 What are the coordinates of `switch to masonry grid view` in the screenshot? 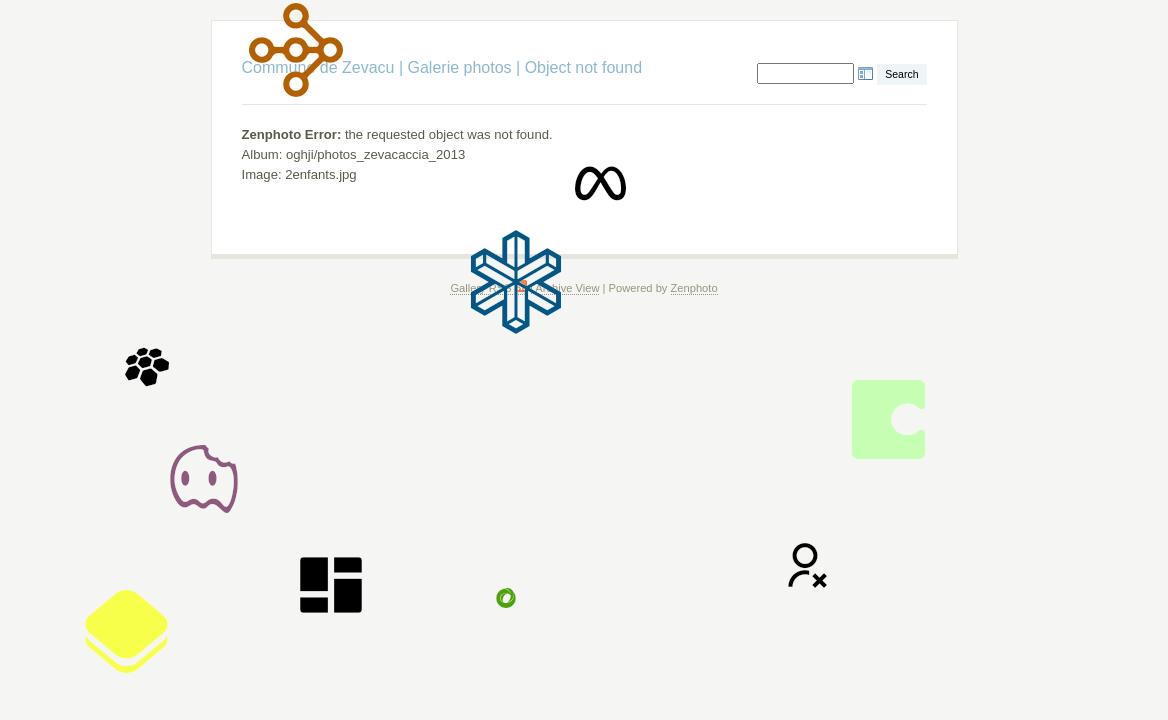 It's located at (331, 585).